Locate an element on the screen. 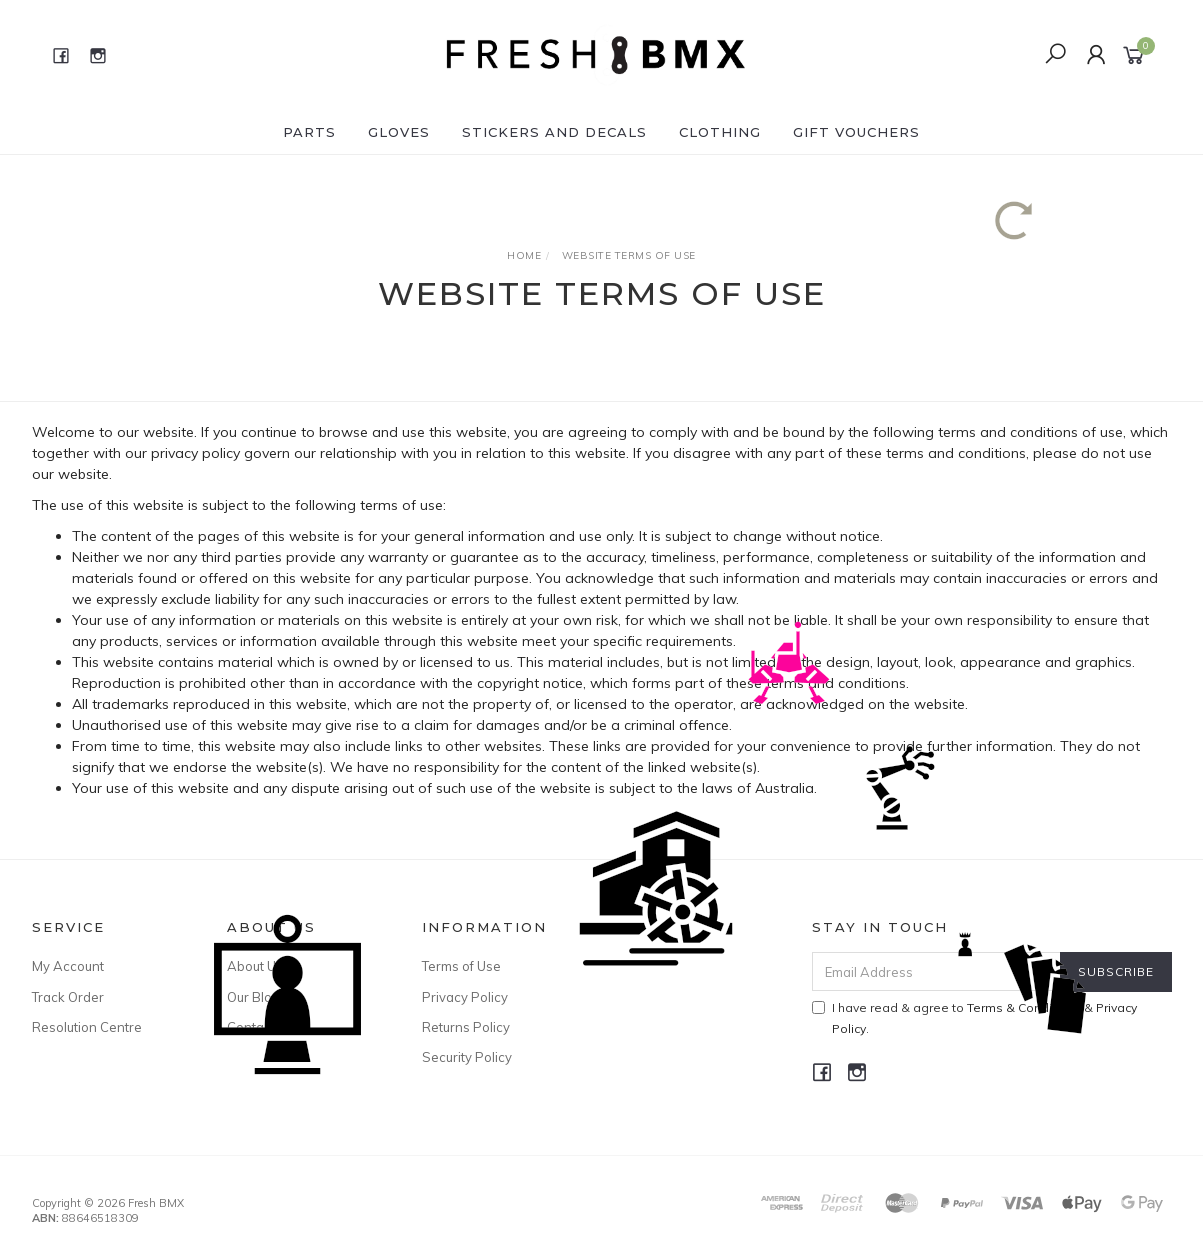  rotate object clockwise is located at coordinates (1013, 220).